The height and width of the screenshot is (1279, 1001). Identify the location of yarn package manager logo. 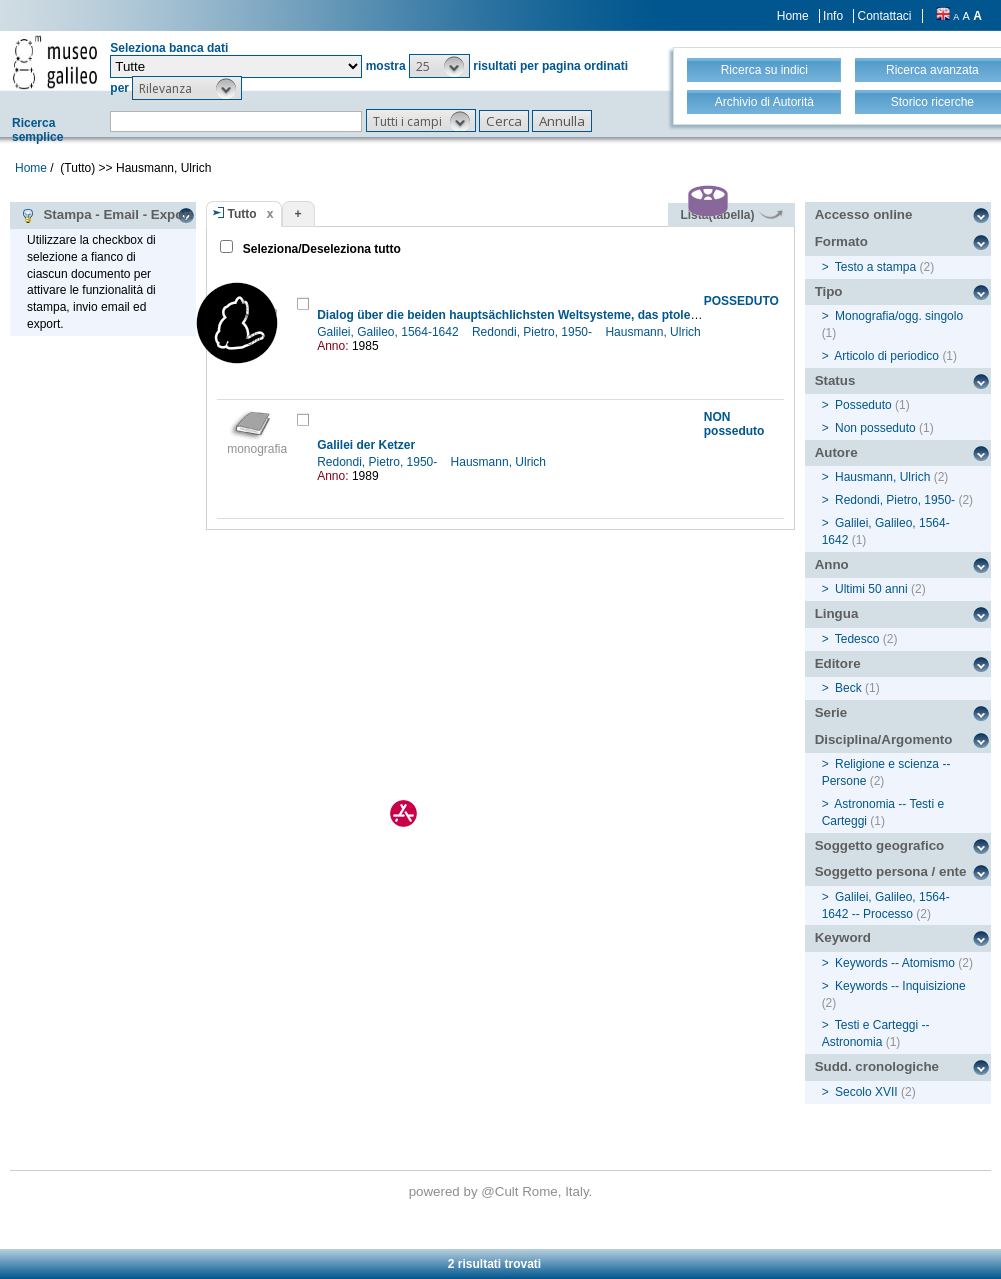
(237, 323).